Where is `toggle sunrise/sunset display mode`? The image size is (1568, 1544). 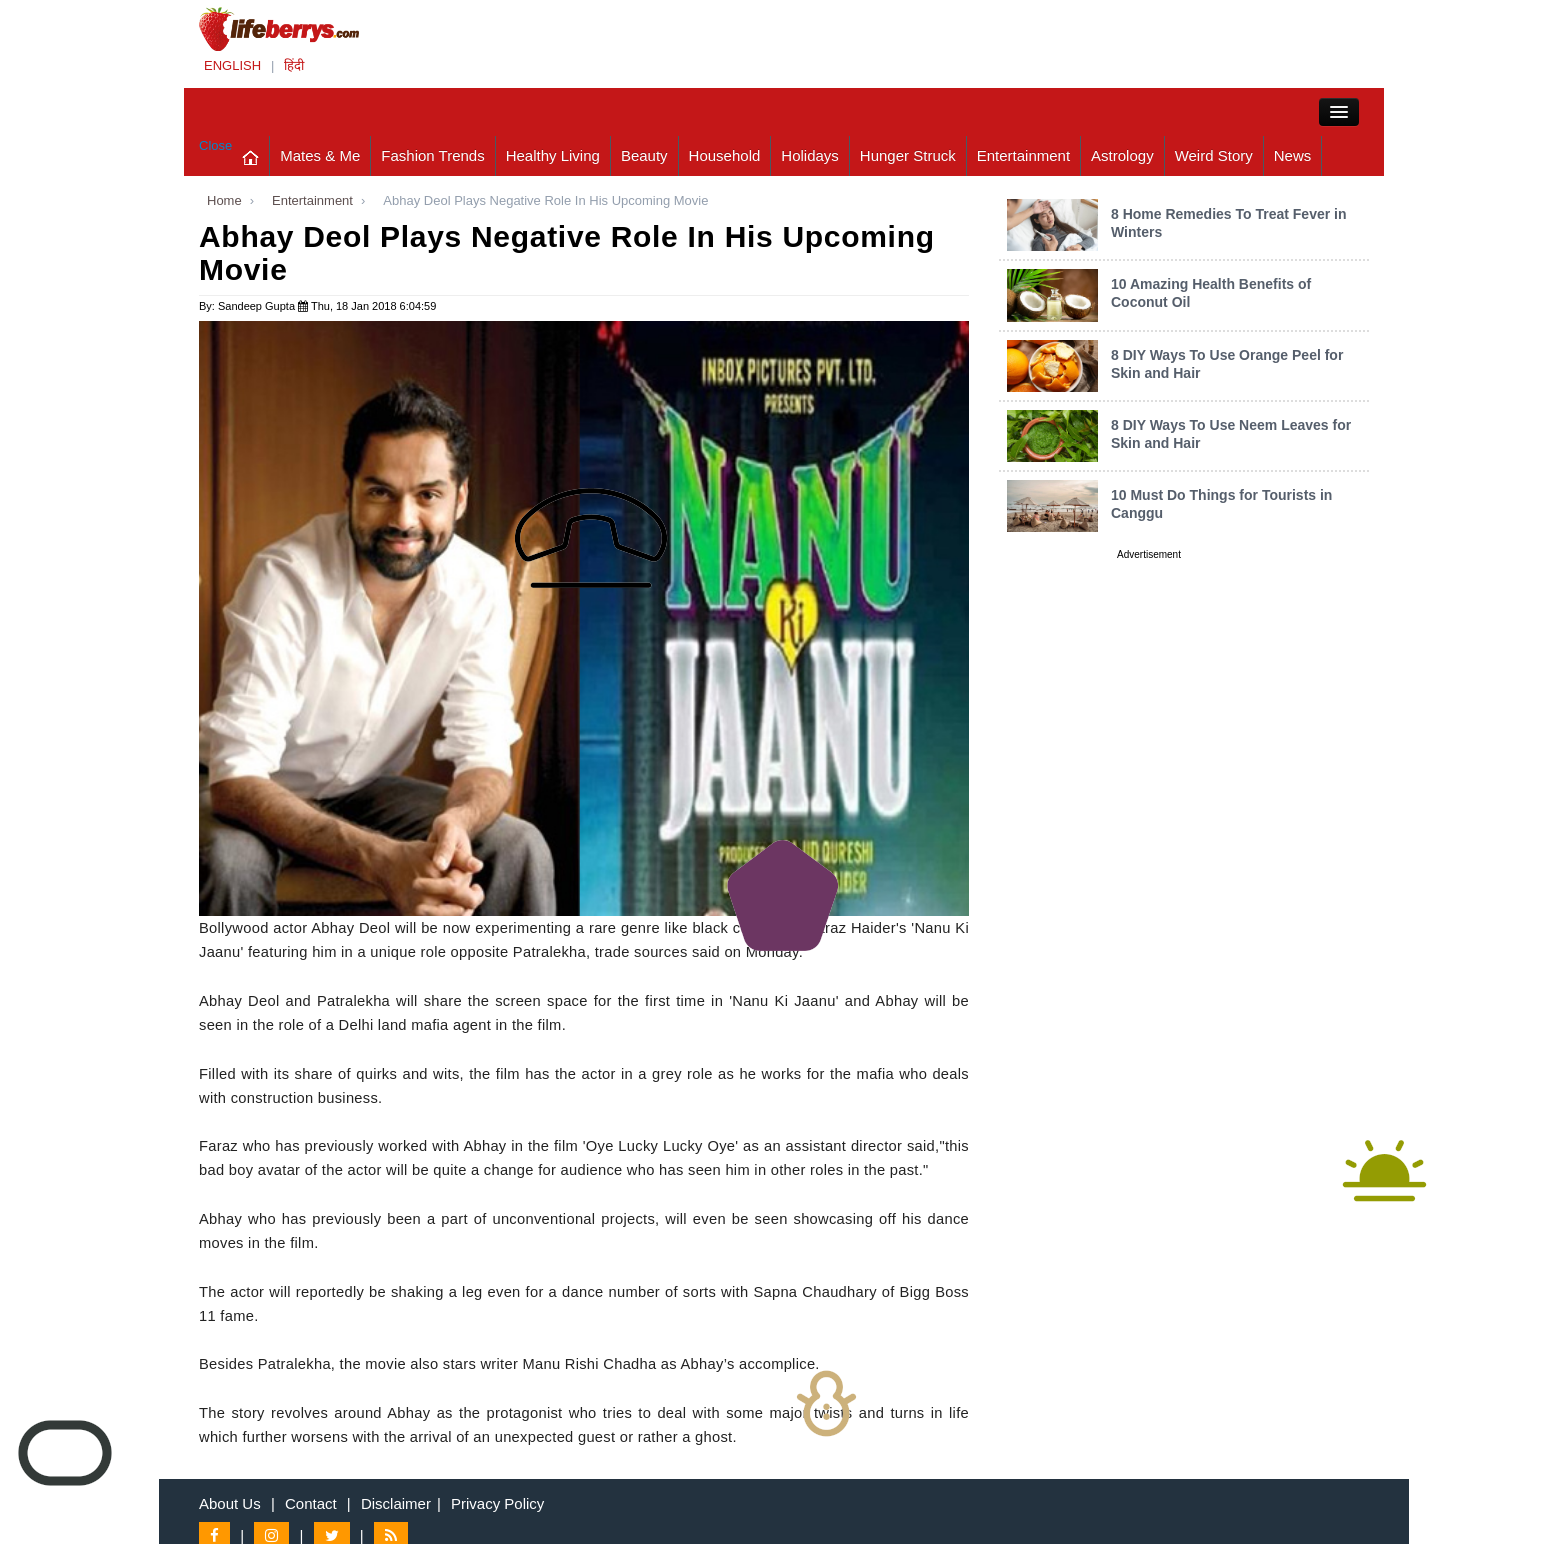 toggle sunrise/sunset display mode is located at coordinates (1384, 1173).